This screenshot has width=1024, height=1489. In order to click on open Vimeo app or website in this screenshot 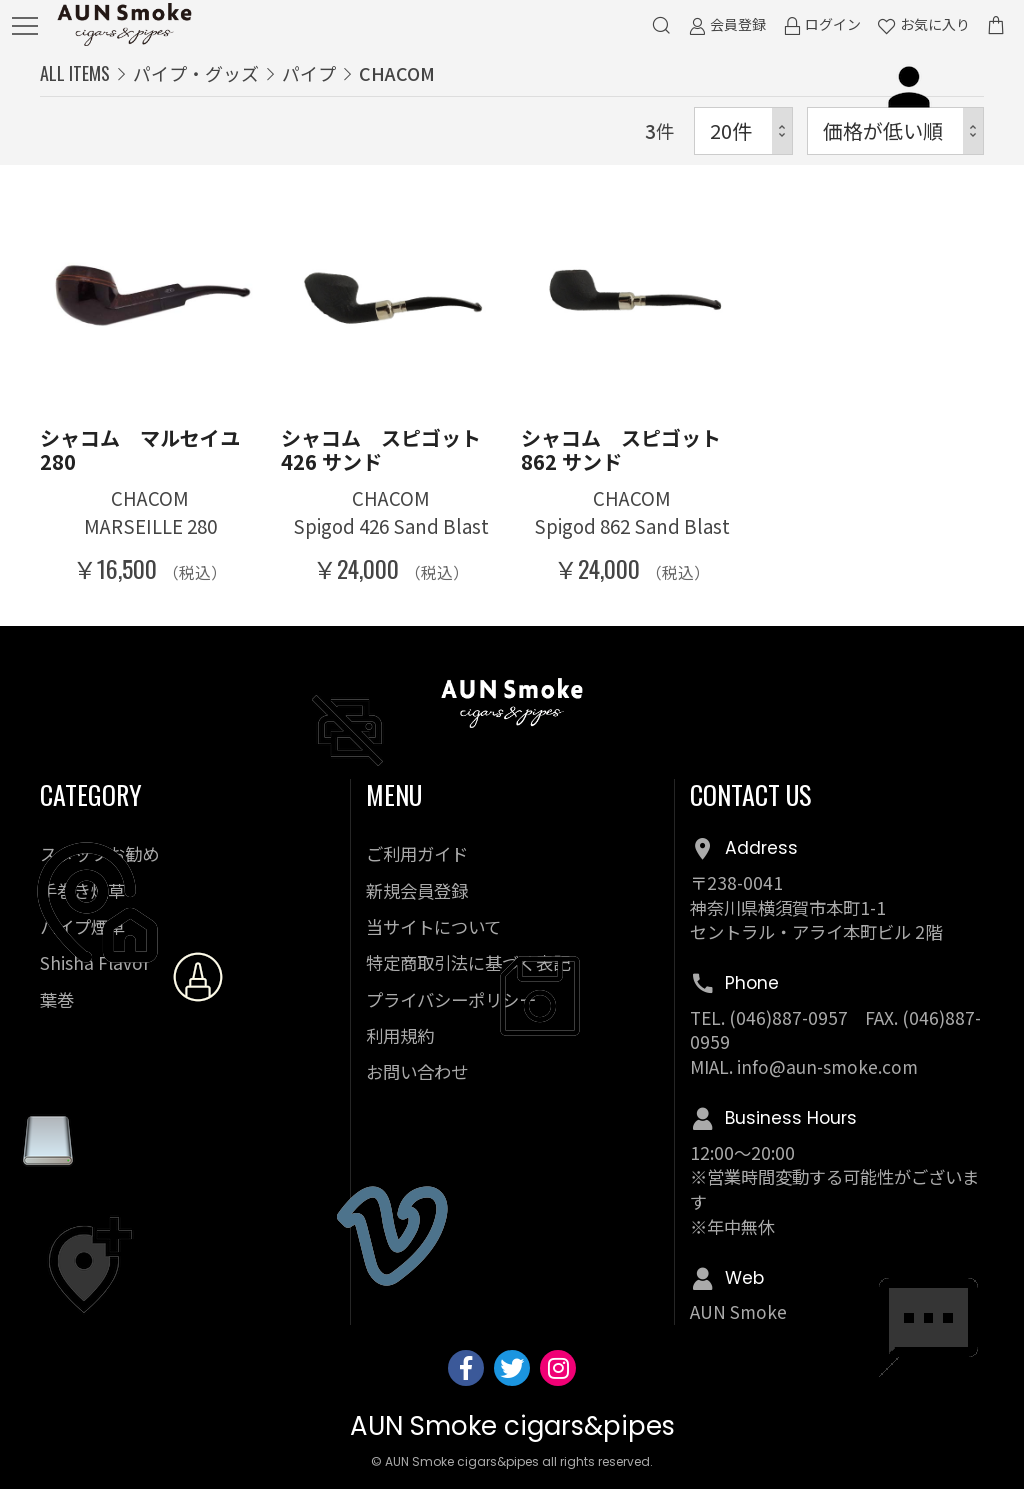, I will do `click(392, 1236)`.